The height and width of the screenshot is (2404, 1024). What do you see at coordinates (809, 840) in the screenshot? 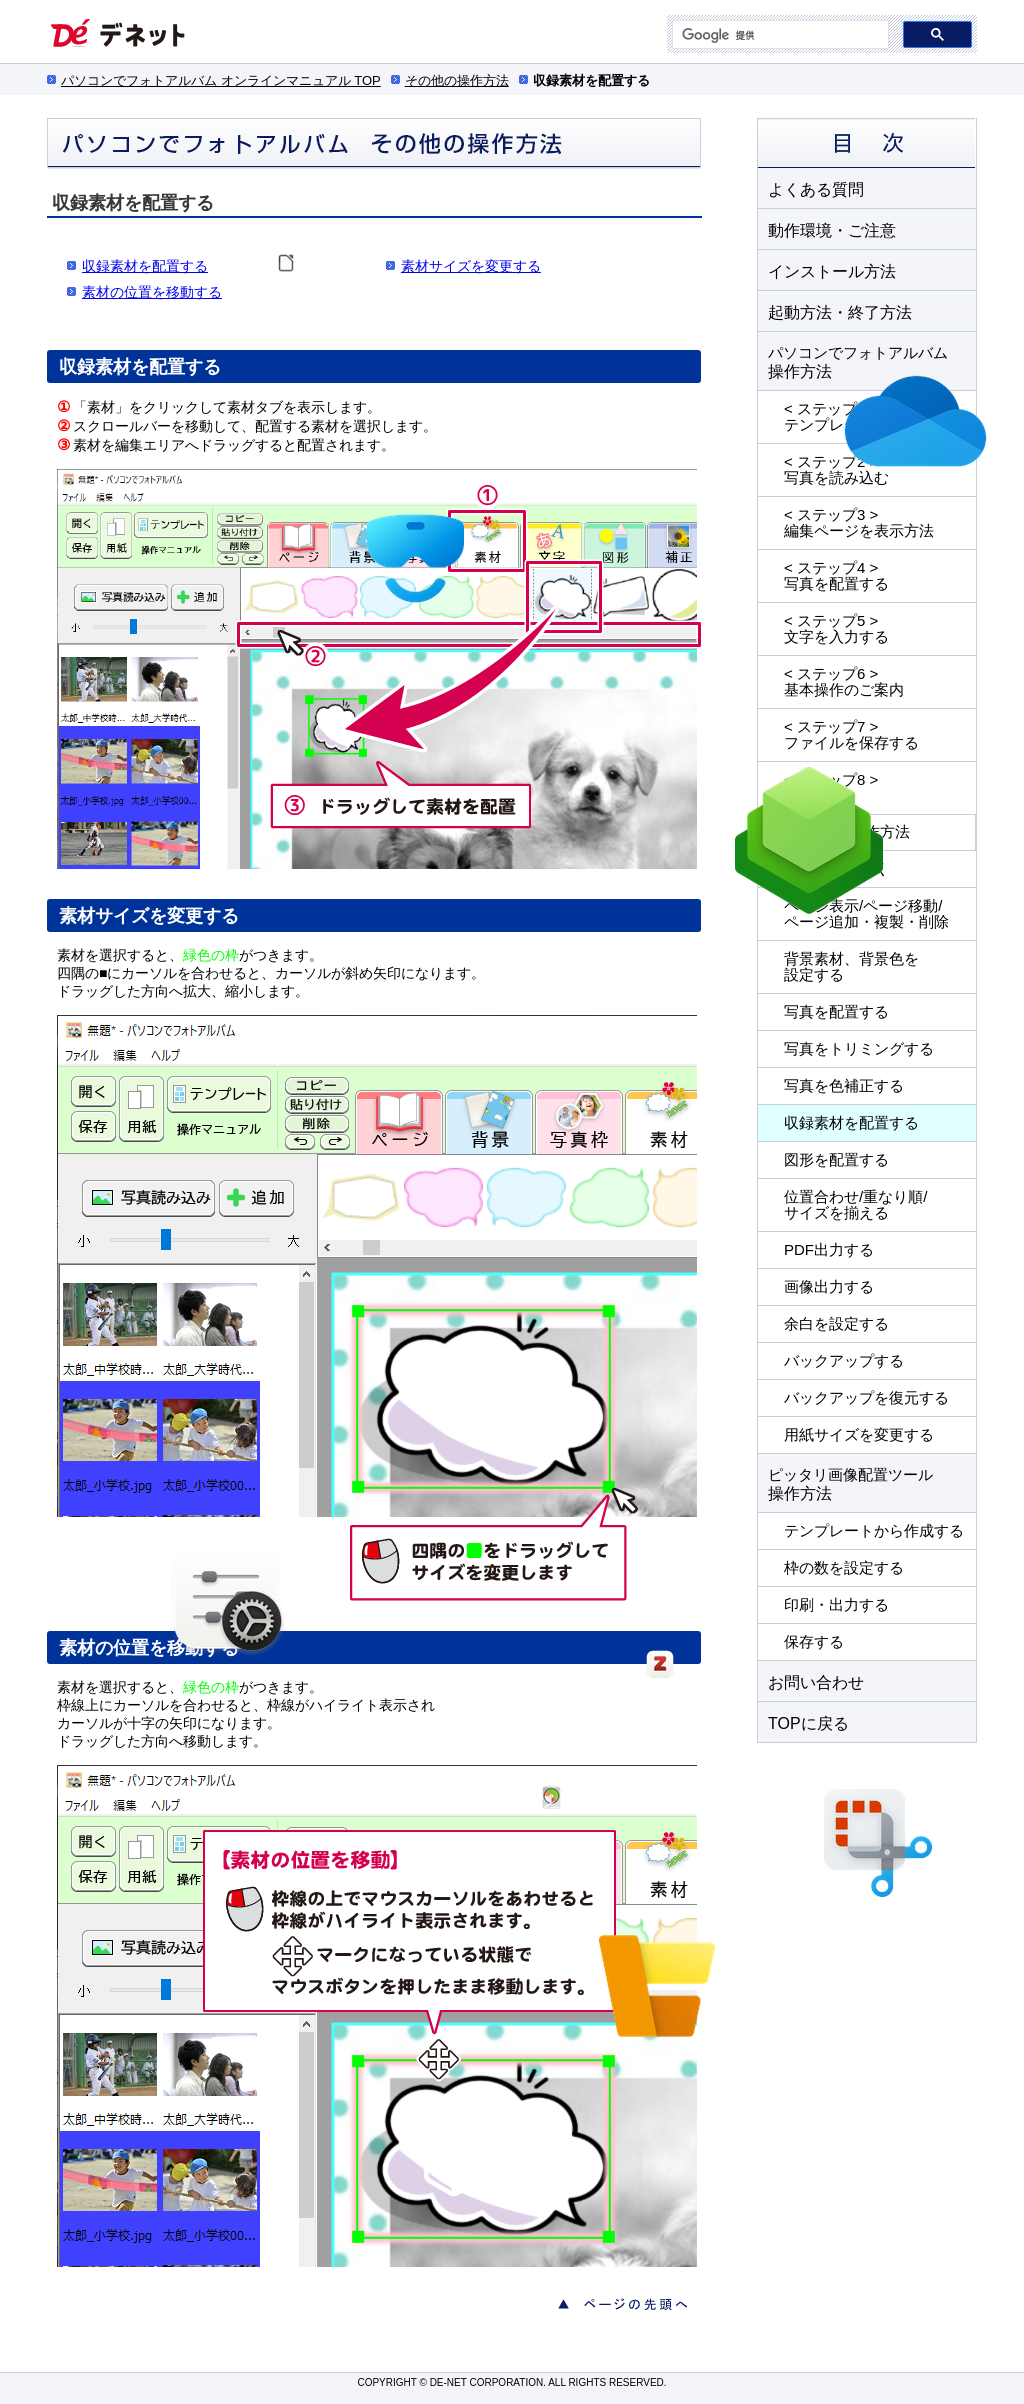
I see `open the visualize app` at bounding box center [809, 840].